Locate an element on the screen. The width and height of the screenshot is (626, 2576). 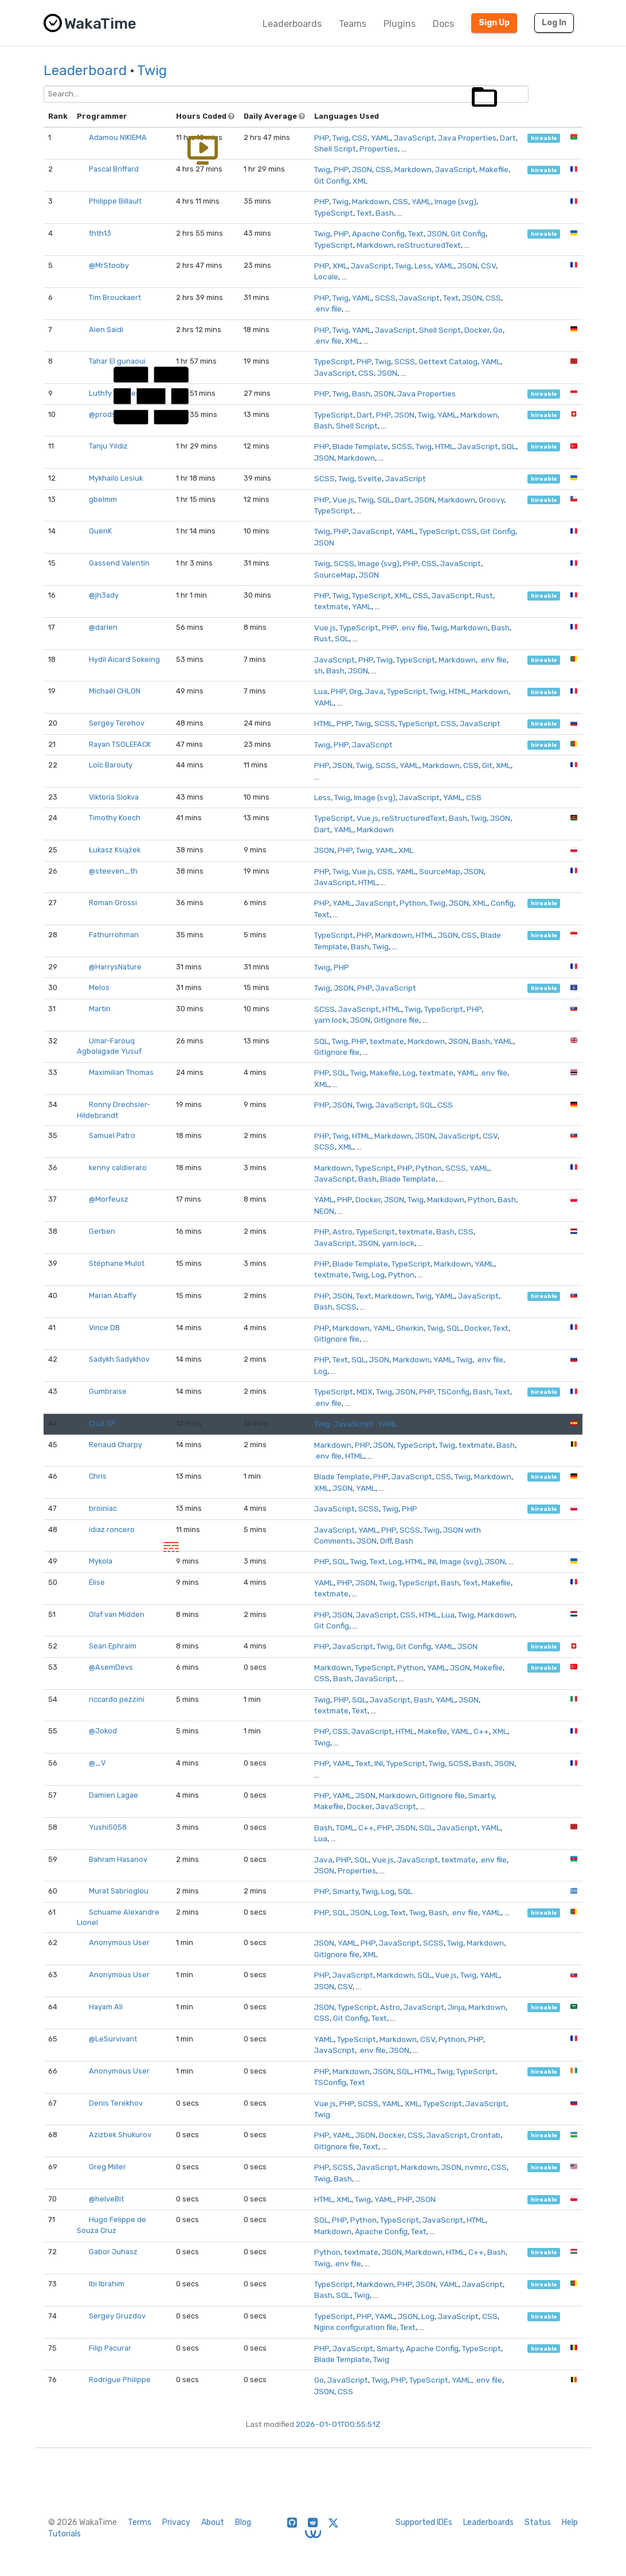
apply a gradient effect to selected element is located at coordinates (171, 1547).